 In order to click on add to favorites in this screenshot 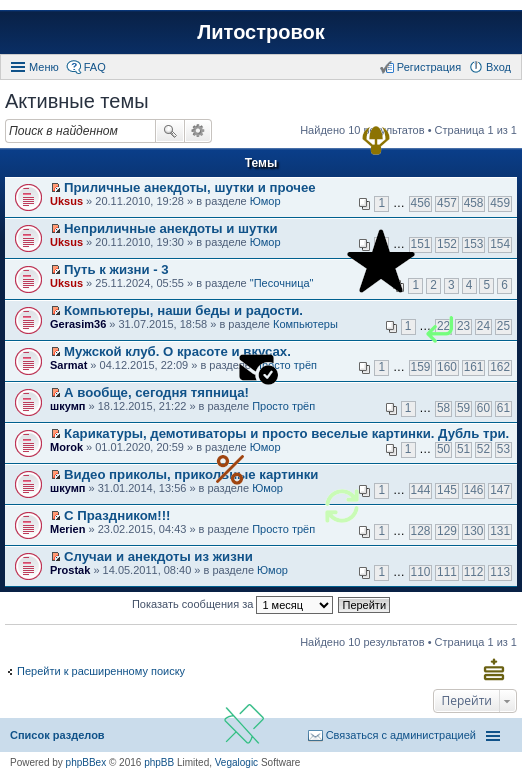, I will do `click(381, 261)`.